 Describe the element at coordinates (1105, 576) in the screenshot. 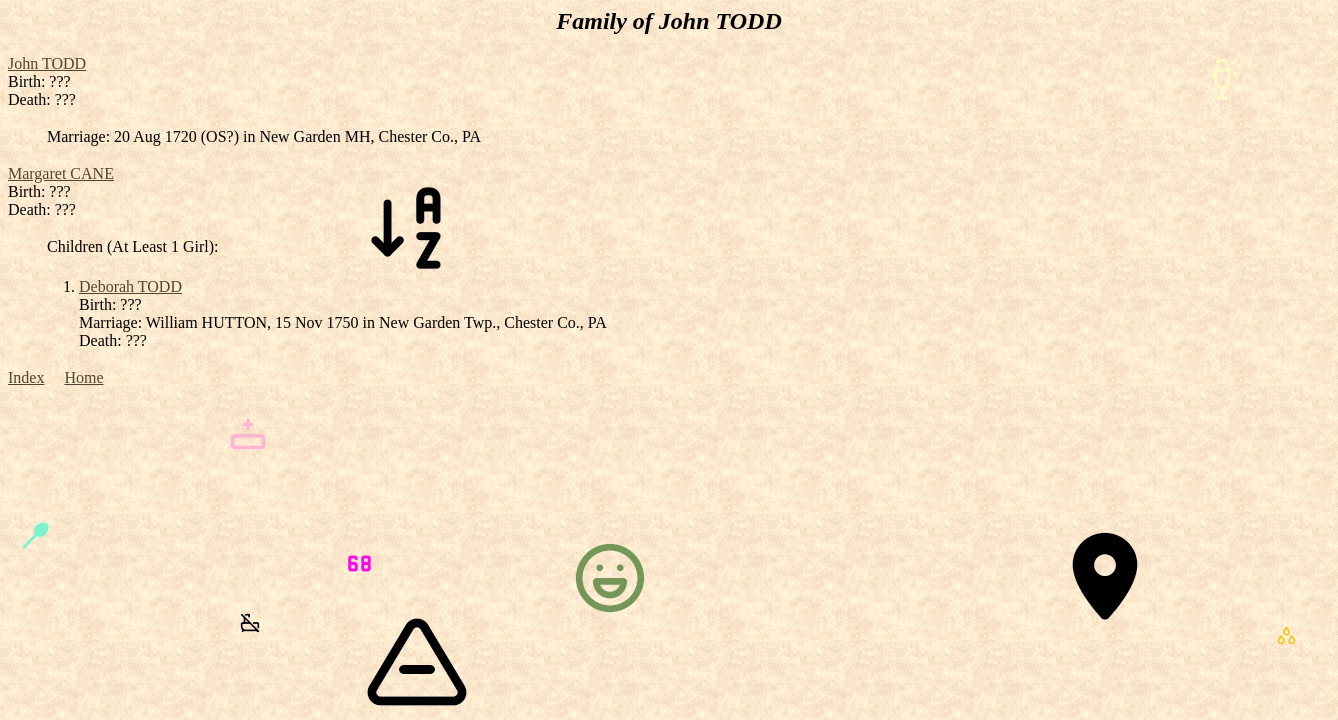

I see `view current location on map` at that location.